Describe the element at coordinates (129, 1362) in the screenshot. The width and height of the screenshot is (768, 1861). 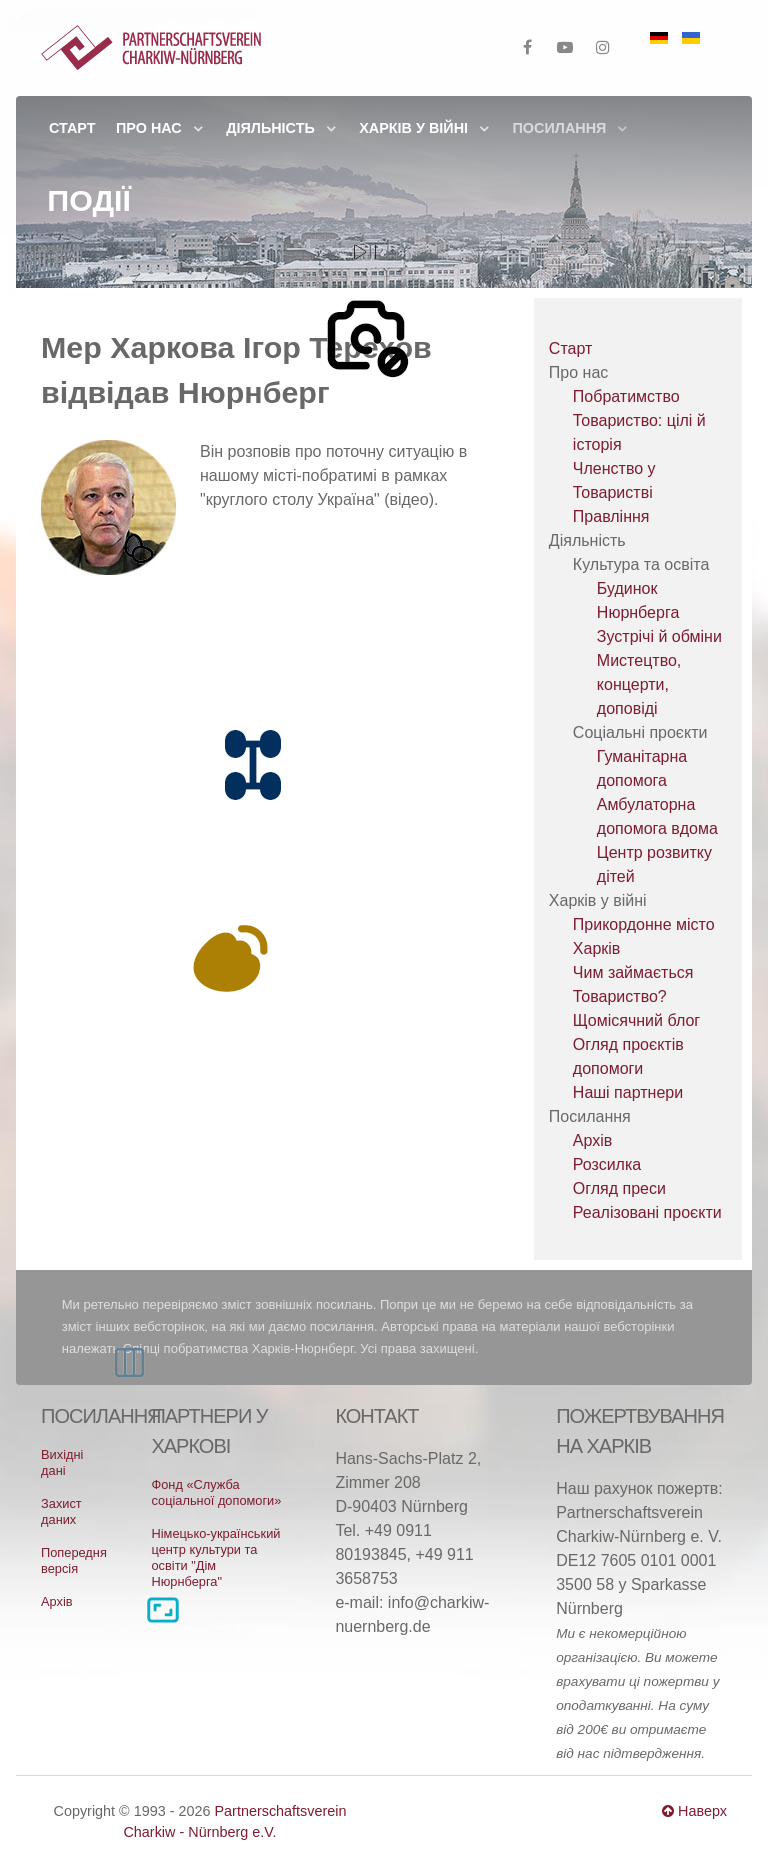
I see `switch to three-column layout` at that location.